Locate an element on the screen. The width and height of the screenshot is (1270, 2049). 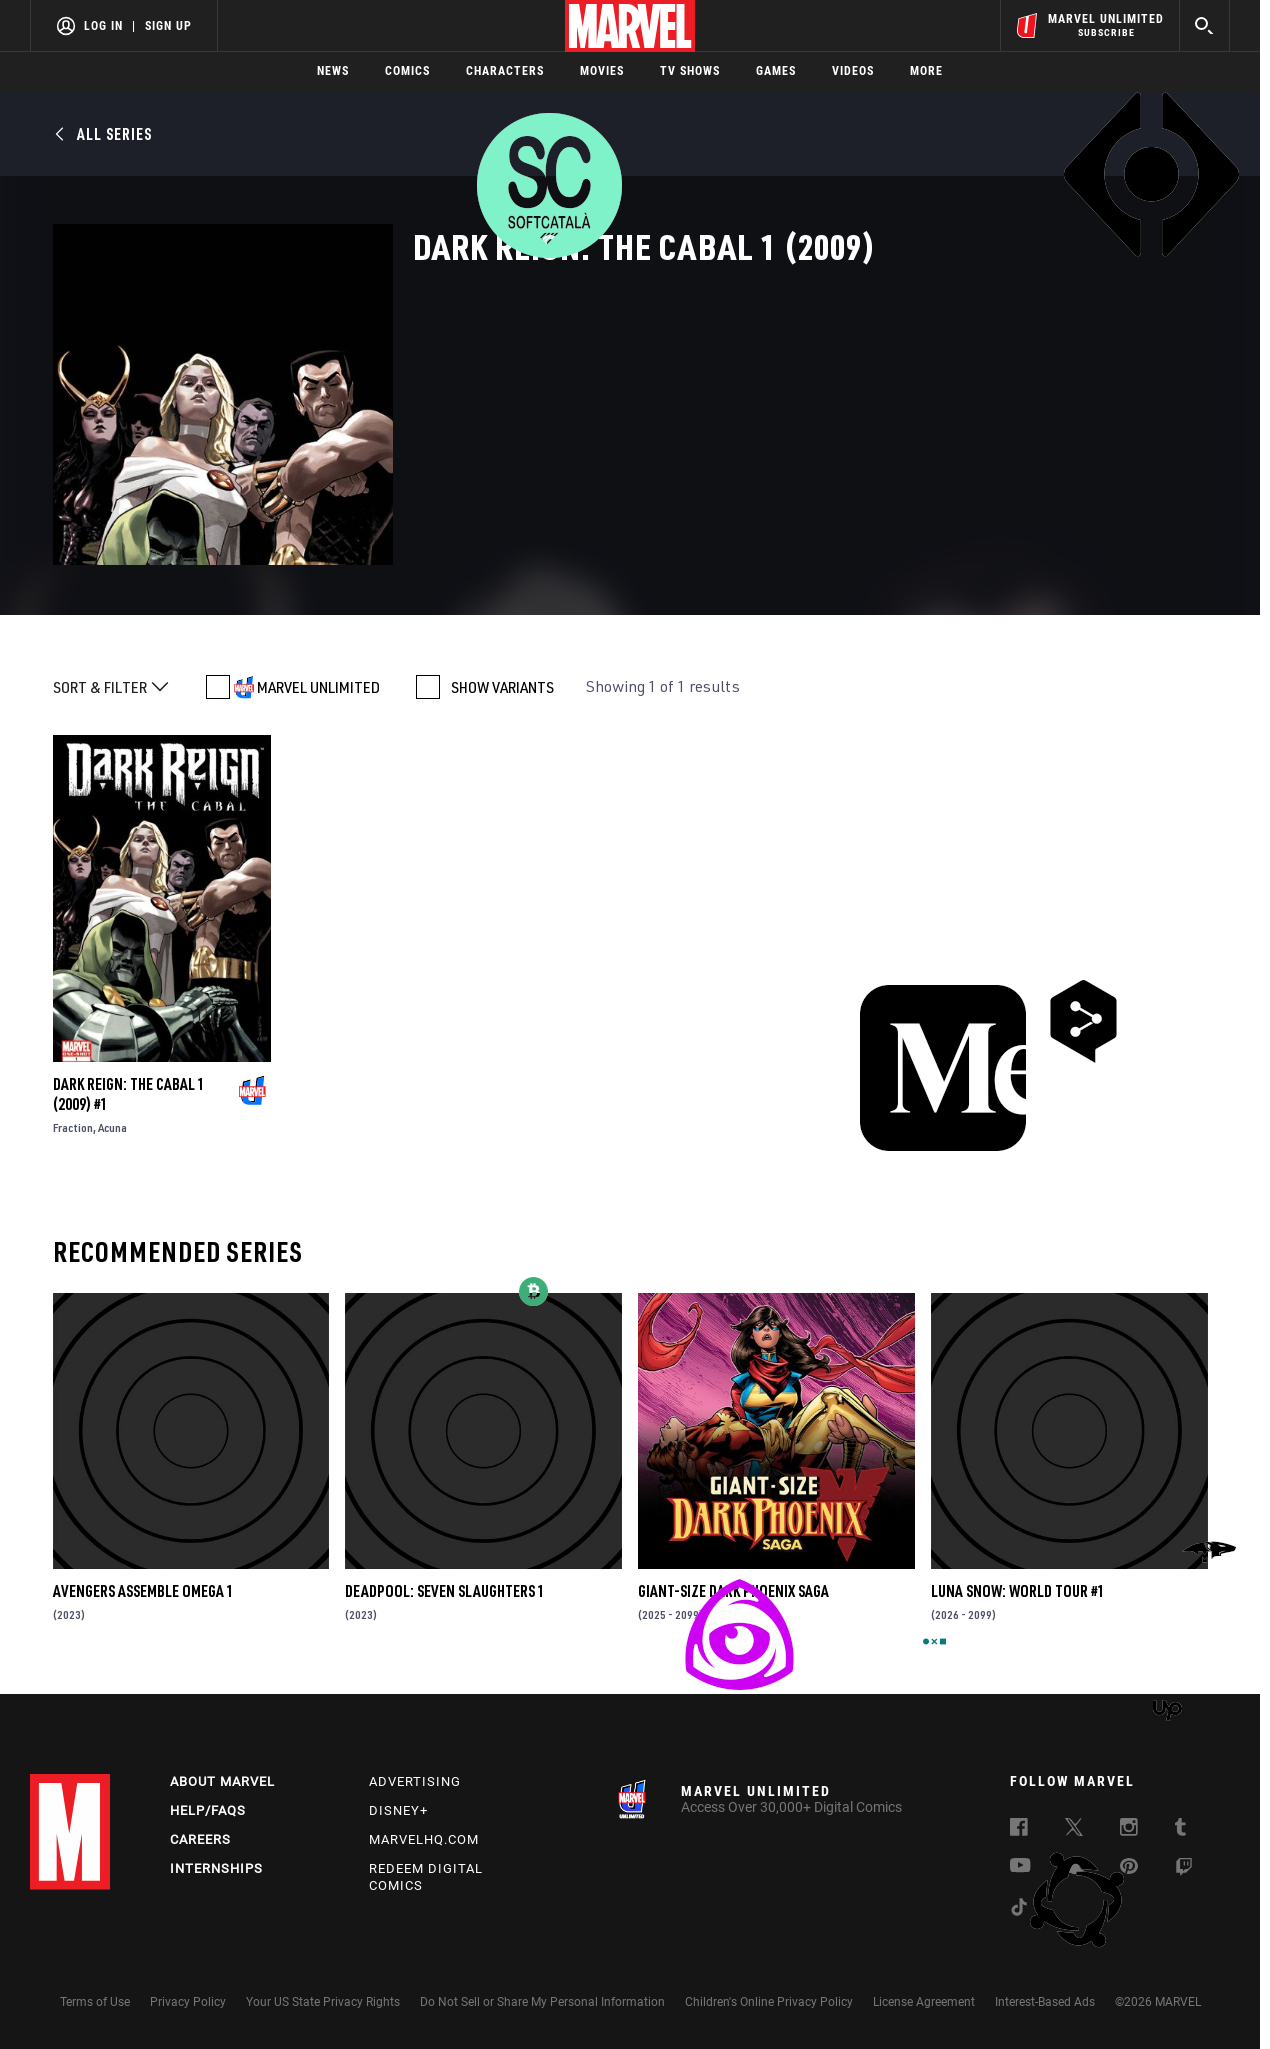
open DeepL translator is located at coordinates (1083, 1021).